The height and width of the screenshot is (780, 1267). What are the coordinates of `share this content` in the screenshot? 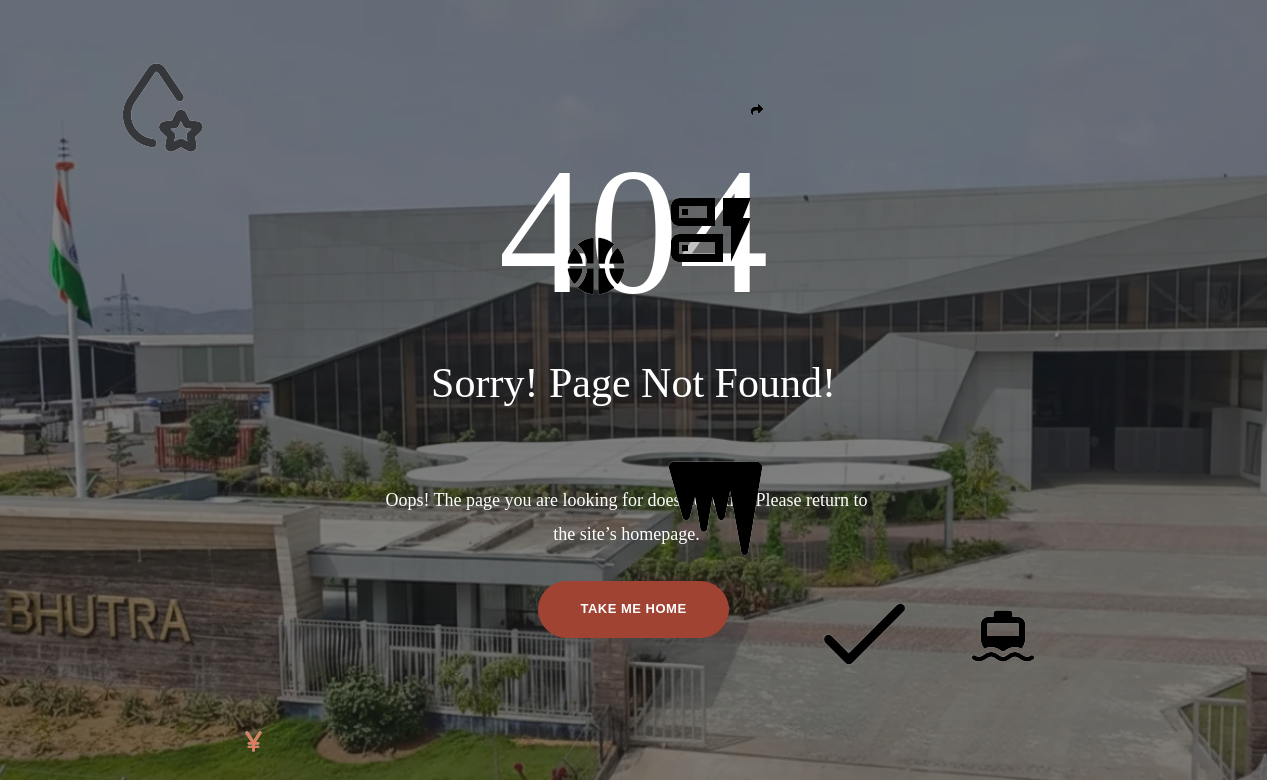 It's located at (757, 110).